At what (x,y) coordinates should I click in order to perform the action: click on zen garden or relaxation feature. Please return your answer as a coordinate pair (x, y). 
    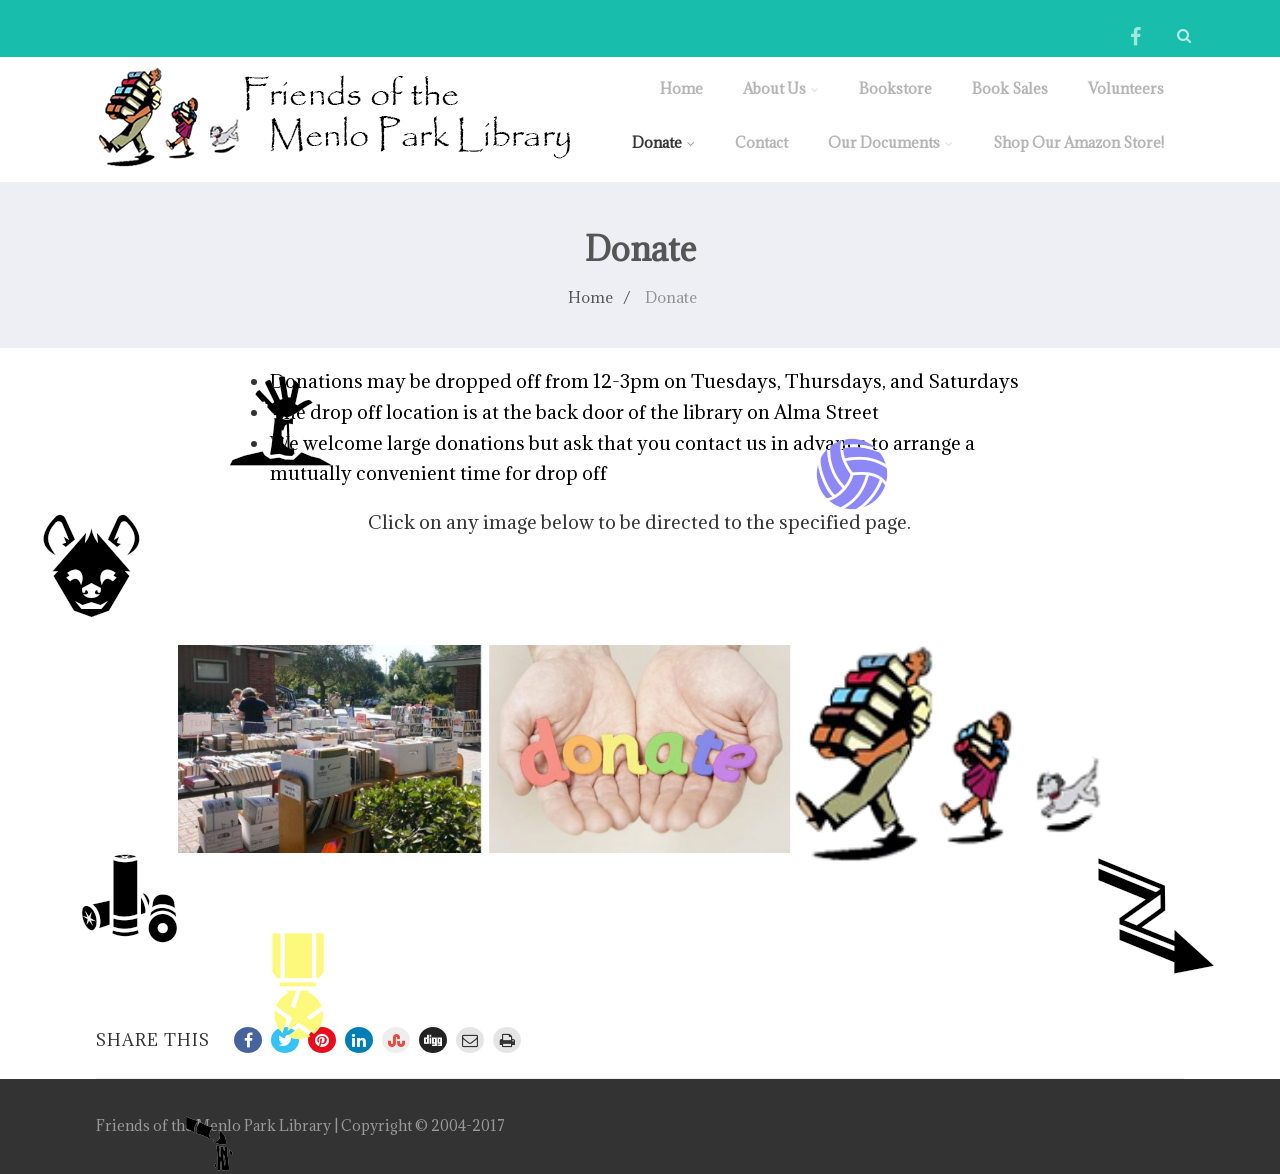
    Looking at the image, I should click on (214, 1143).